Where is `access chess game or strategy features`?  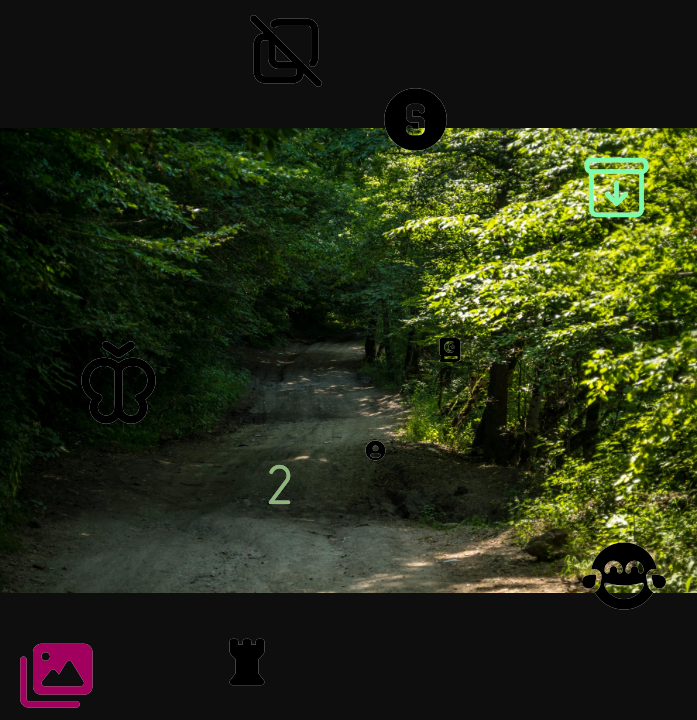
access chess game or strategy features is located at coordinates (247, 662).